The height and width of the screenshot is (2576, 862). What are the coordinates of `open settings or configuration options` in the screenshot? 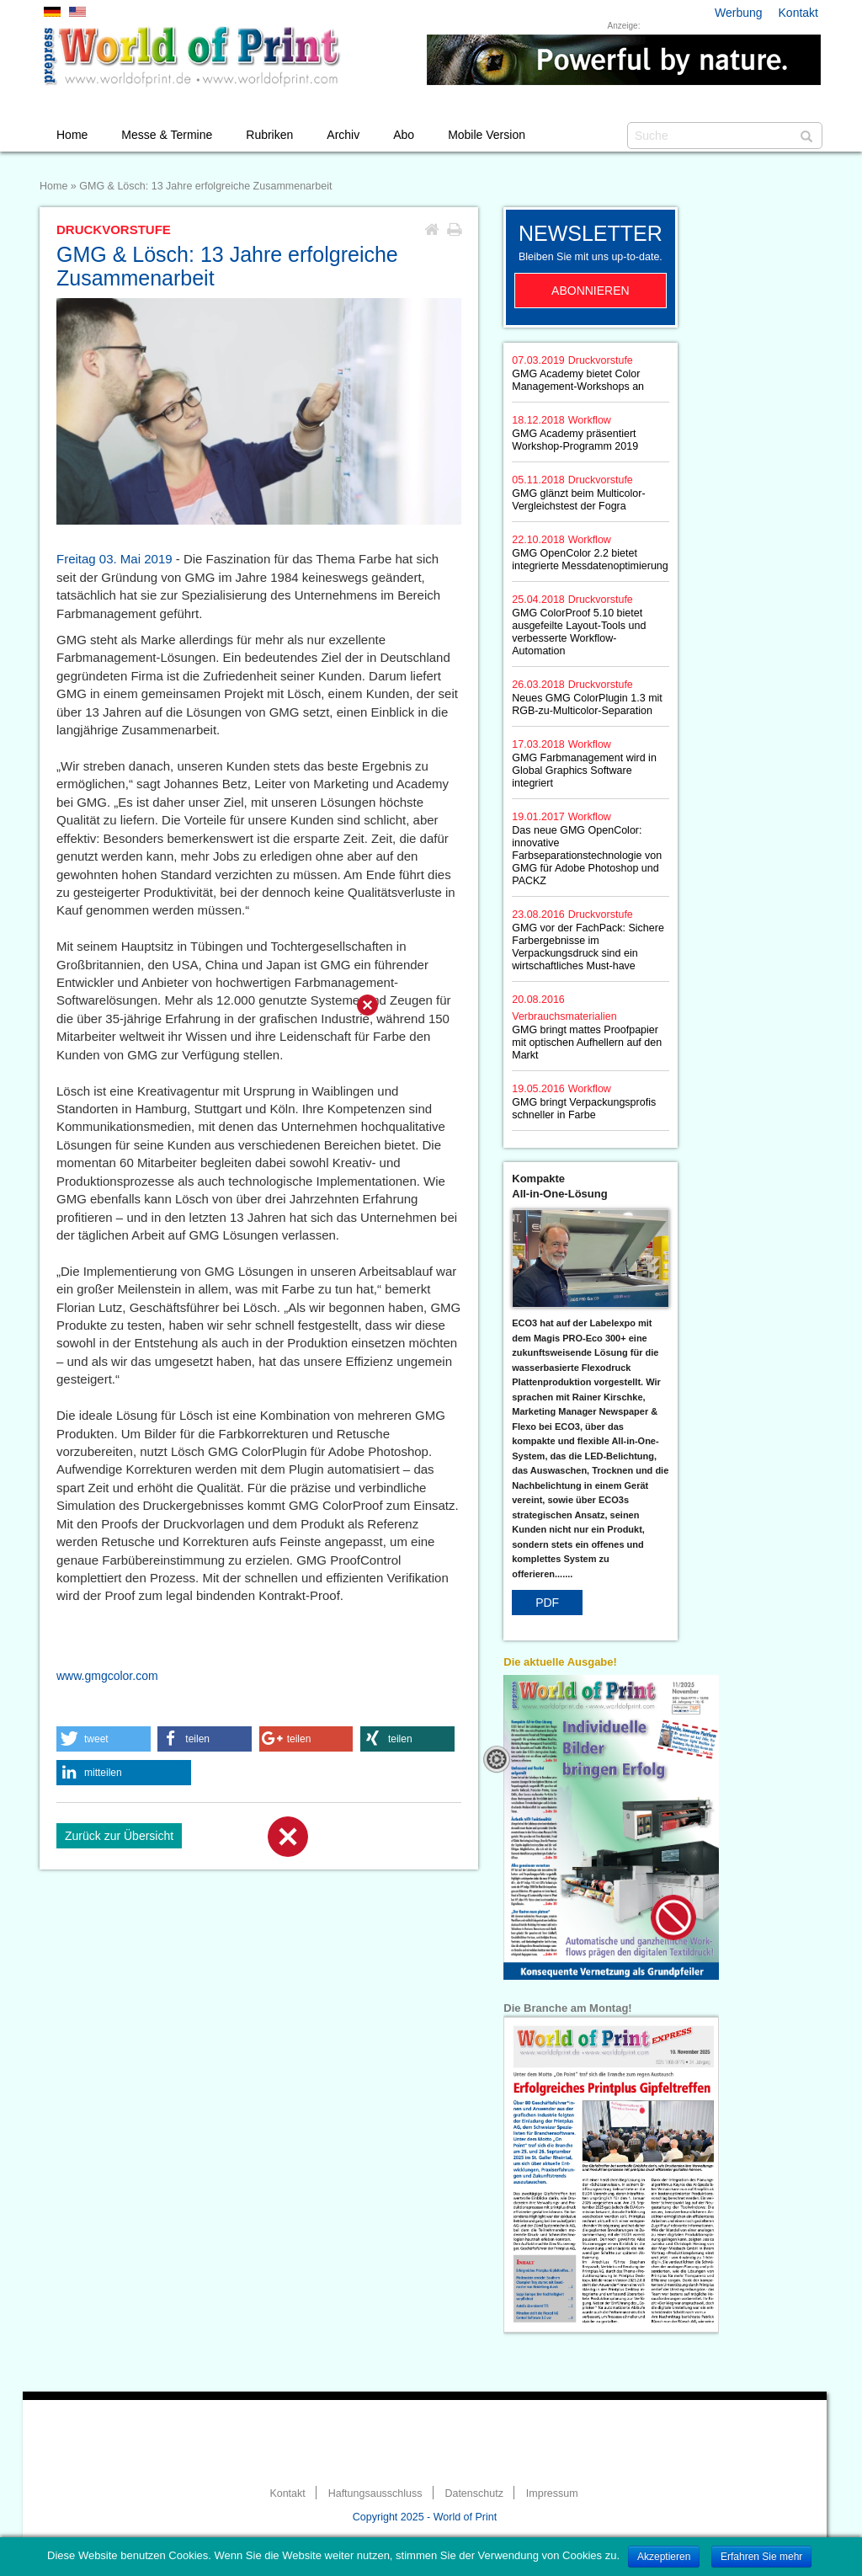 It's located at (497, 1759).